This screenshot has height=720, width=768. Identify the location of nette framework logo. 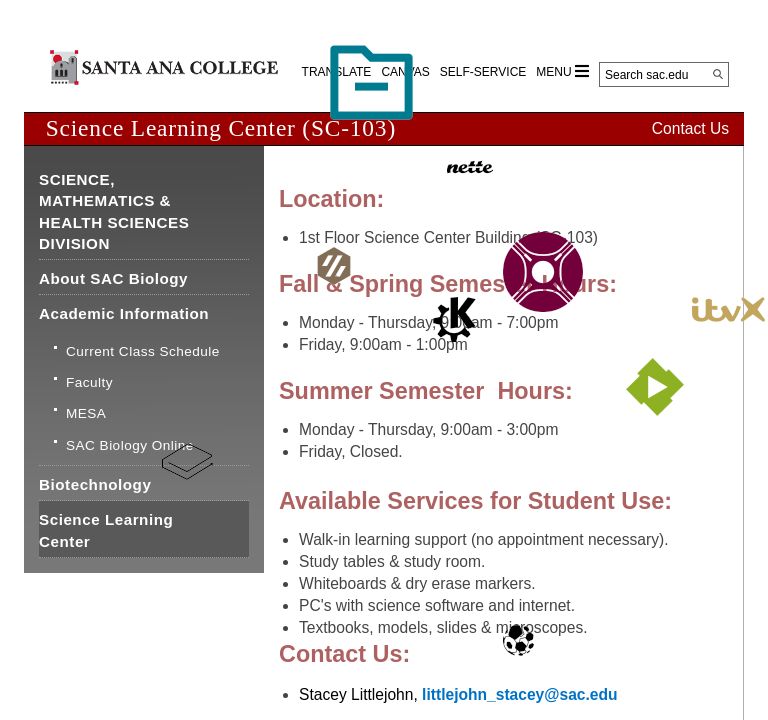
(470, 167).